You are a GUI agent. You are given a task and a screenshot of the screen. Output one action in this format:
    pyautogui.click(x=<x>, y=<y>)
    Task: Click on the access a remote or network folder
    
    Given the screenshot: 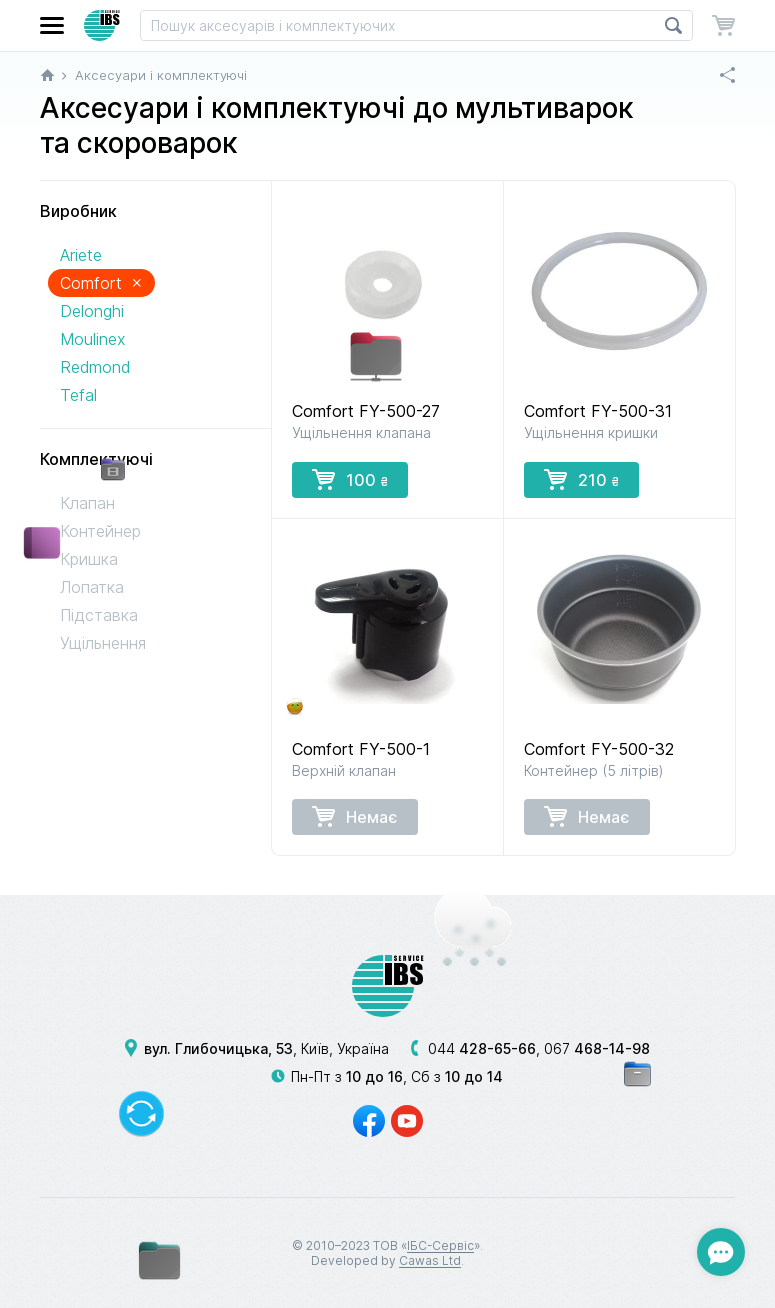 What is the action you would take?
    pyautogui.click(x=376, y=356)
    